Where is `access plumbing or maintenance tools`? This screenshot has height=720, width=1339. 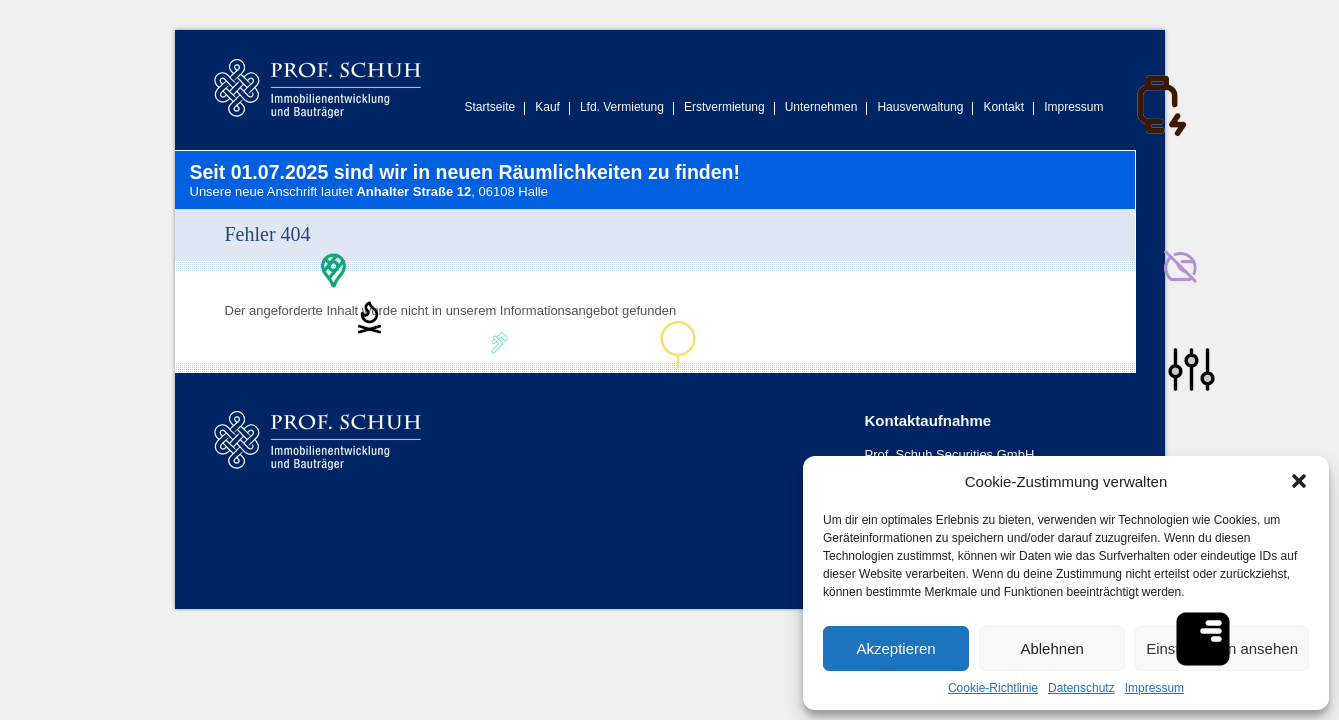 access plumbing or maintenance tools is located at coordinates (498, 342).